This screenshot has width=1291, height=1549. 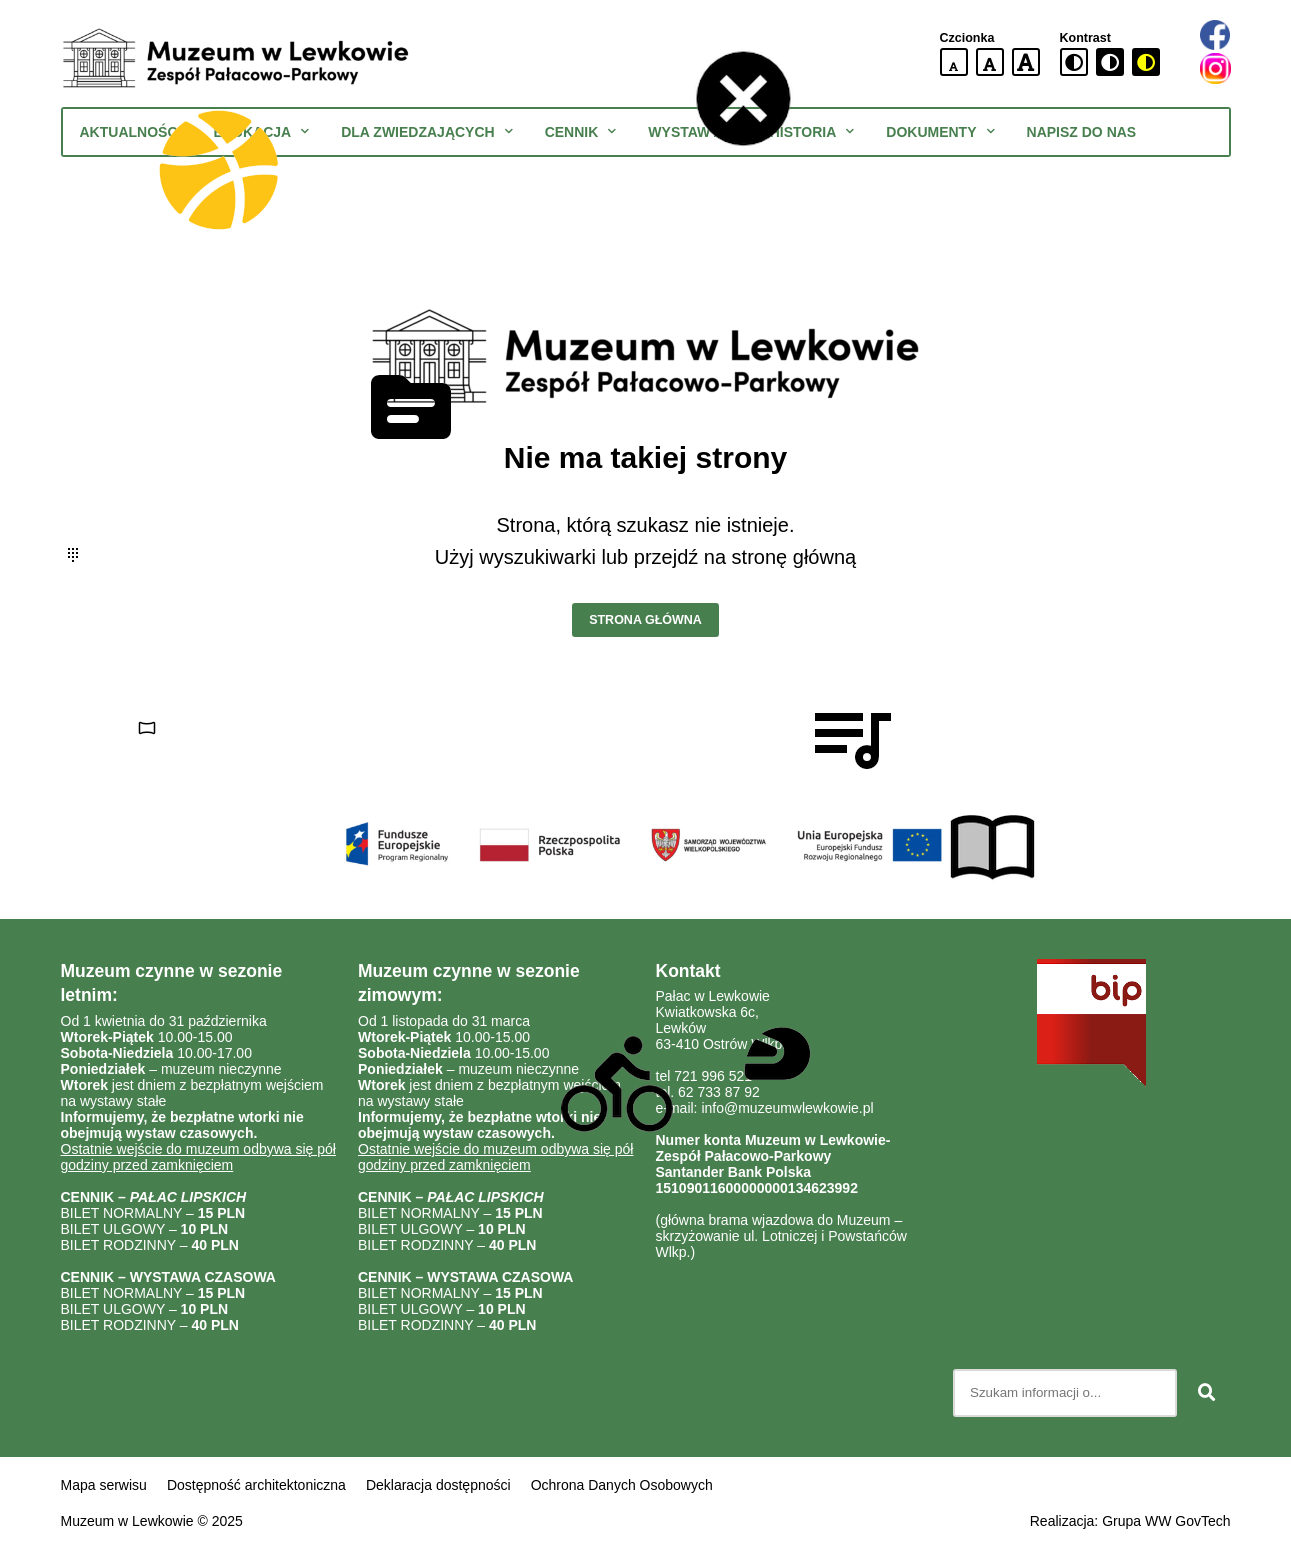 What do you see at coordinates (147, 728) in the screenshot?
I see `switch to panorama photo mode` at bounding box center [147, 728].